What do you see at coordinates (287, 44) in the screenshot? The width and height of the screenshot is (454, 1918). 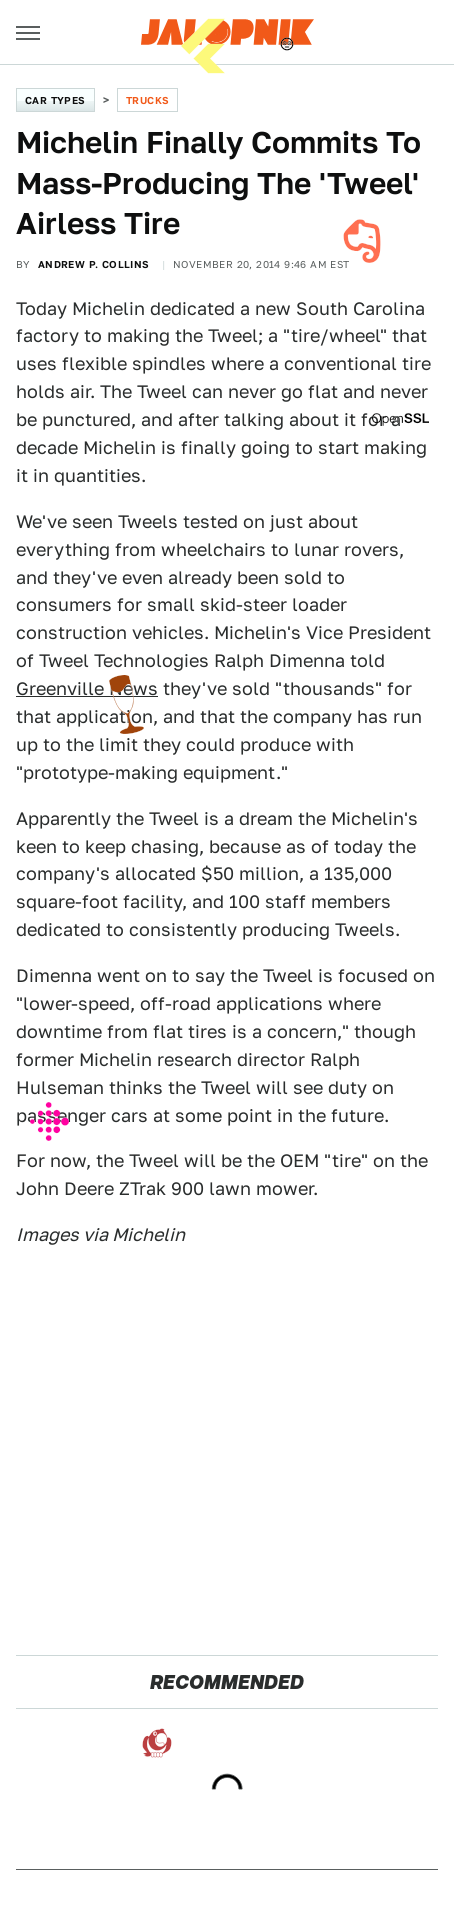 I see `react with embarrassment or surprise` at bounding box center [287, 44].